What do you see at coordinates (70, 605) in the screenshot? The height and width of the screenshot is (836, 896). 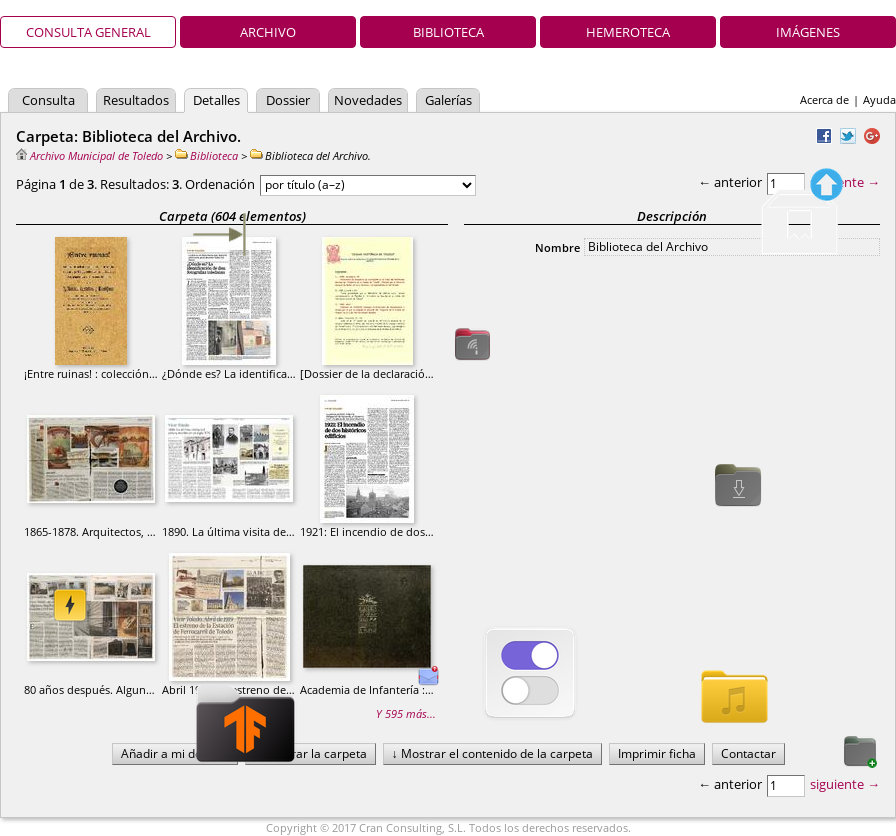 I see `access power and battery settings` at bounding box center [70, 605].